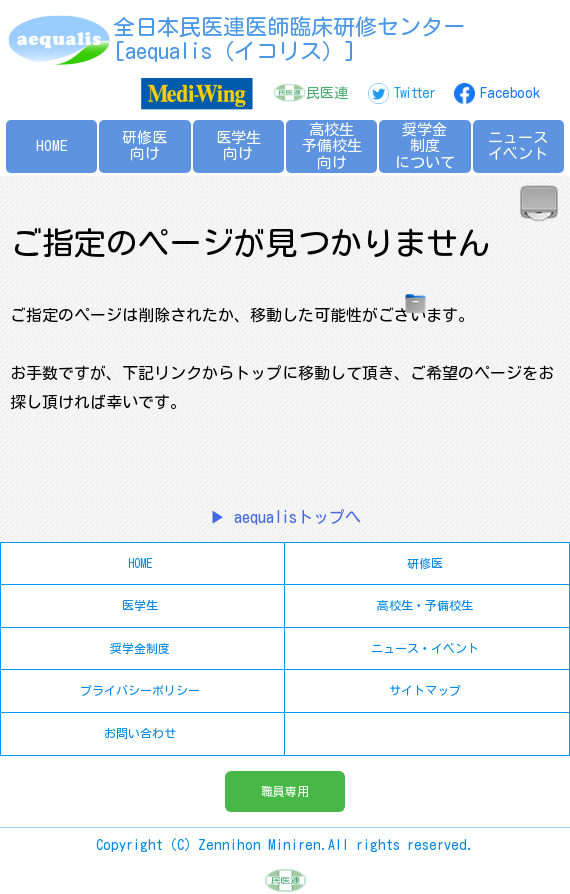  Describe the element at coordinates (415, 303) in the screenshot. I see `open the file manager application` at that location.